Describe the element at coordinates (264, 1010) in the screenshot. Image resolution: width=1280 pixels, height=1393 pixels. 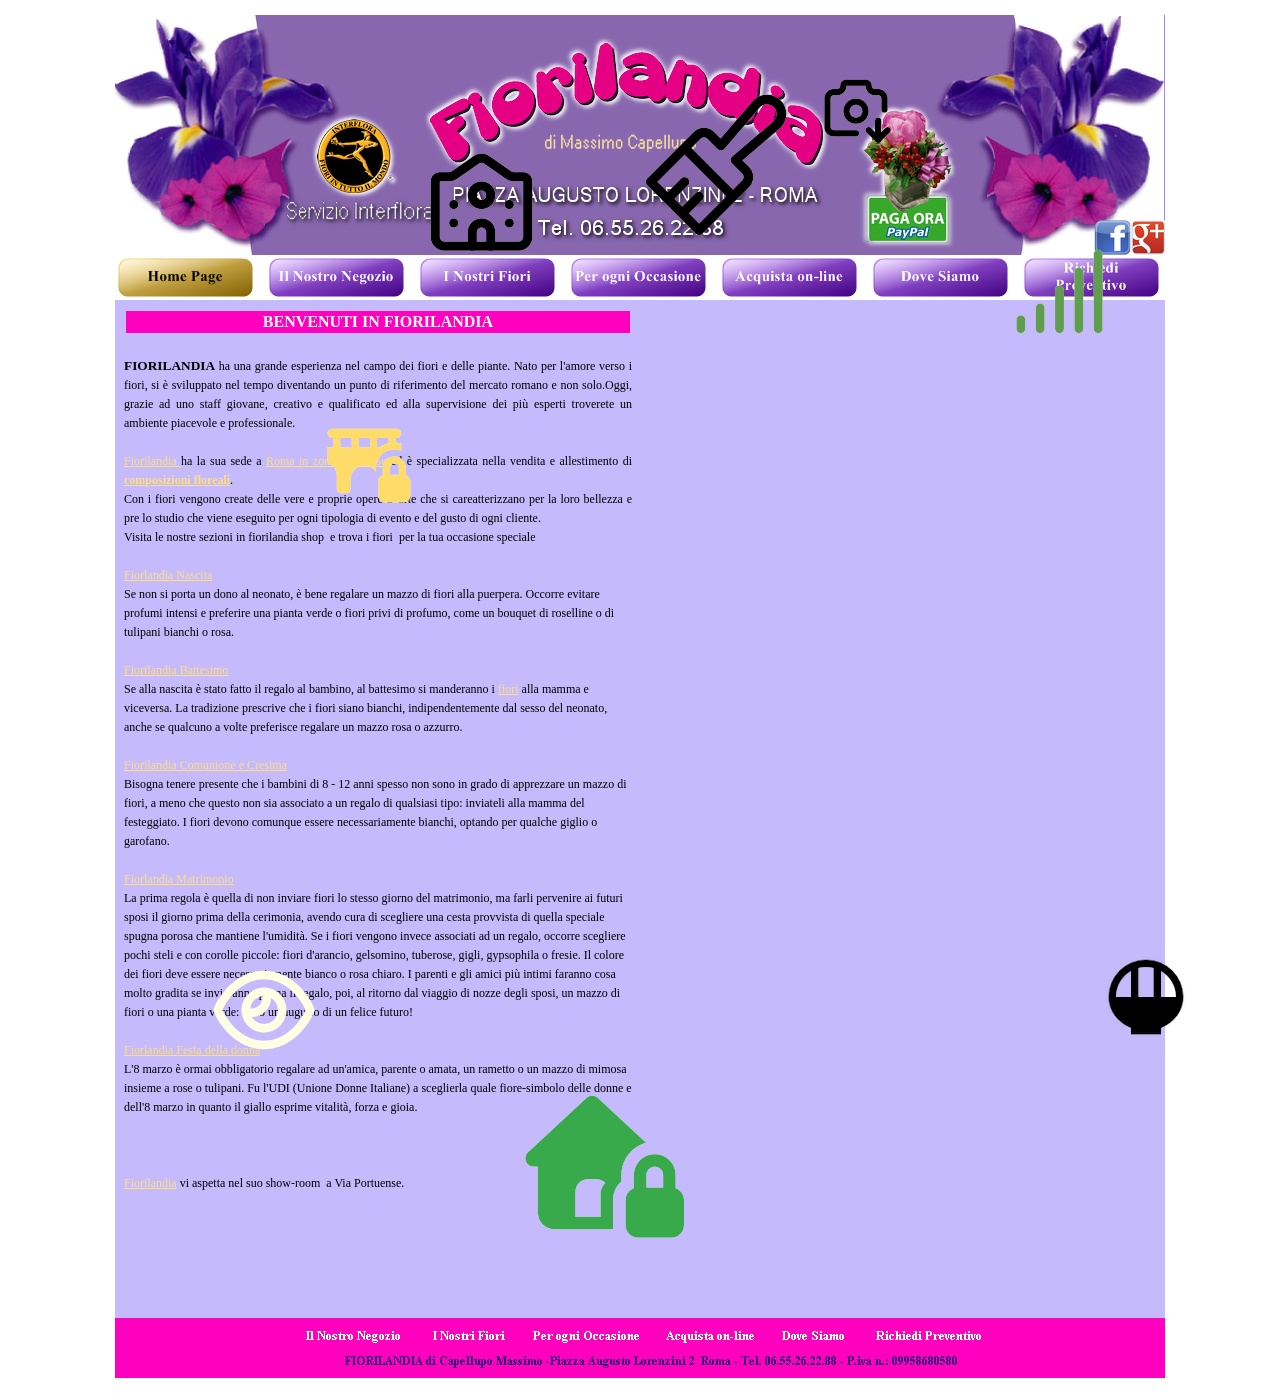
I see `view or preview content` at that location.